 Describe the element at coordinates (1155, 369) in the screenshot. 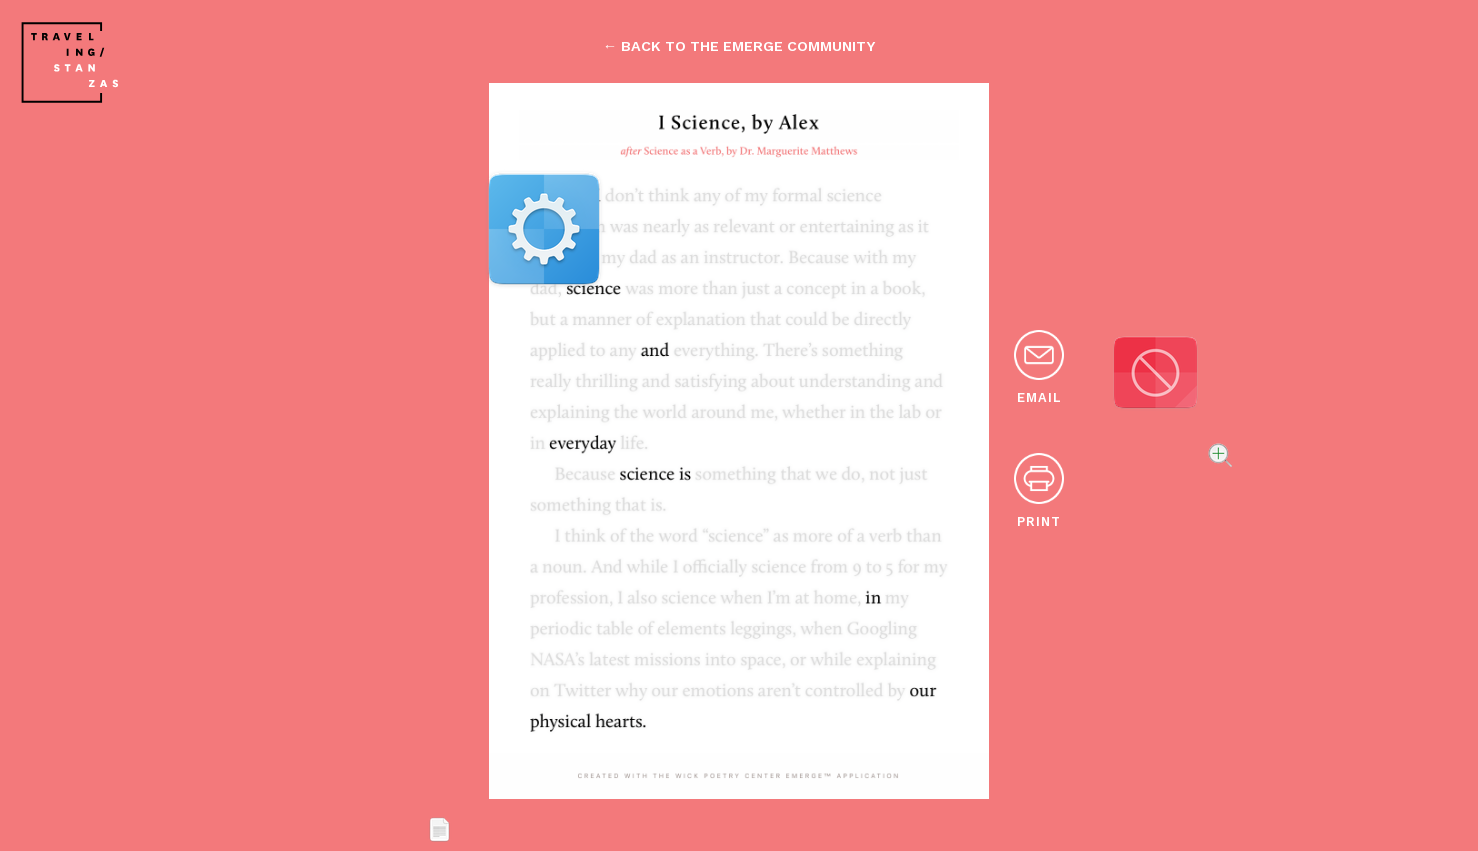

I see `indicates a missing or unavailable image` at that location.